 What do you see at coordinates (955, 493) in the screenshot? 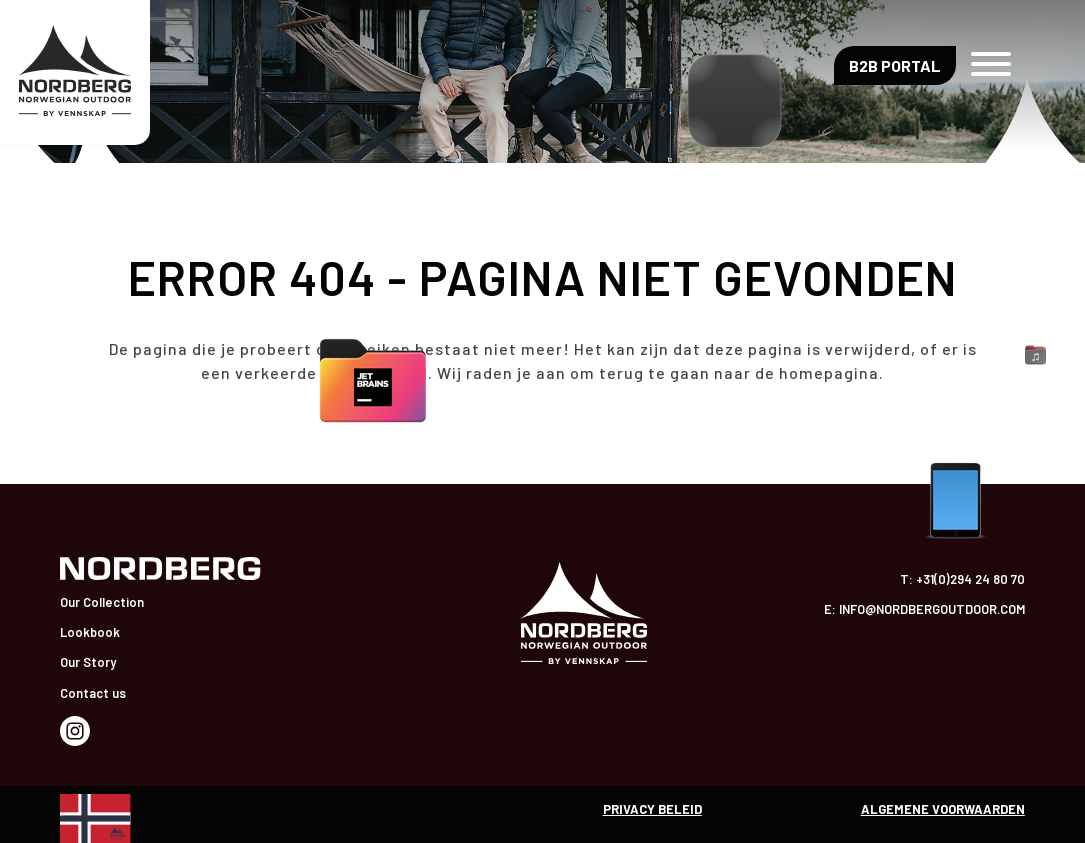
I see `iPad Mini 3 device icon in system settings` at bounding box center [955, 493].